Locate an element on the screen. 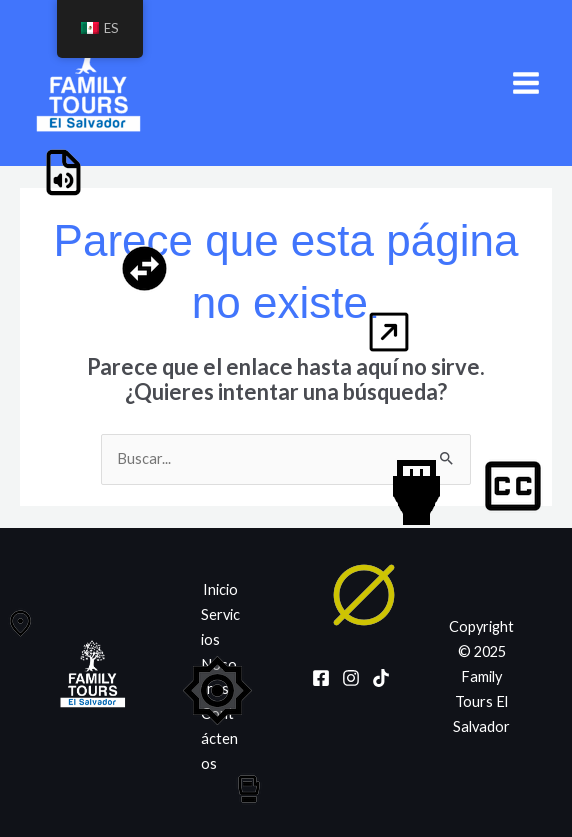  access mixed martial arts or boxing content is located at coordinates (249, 789).